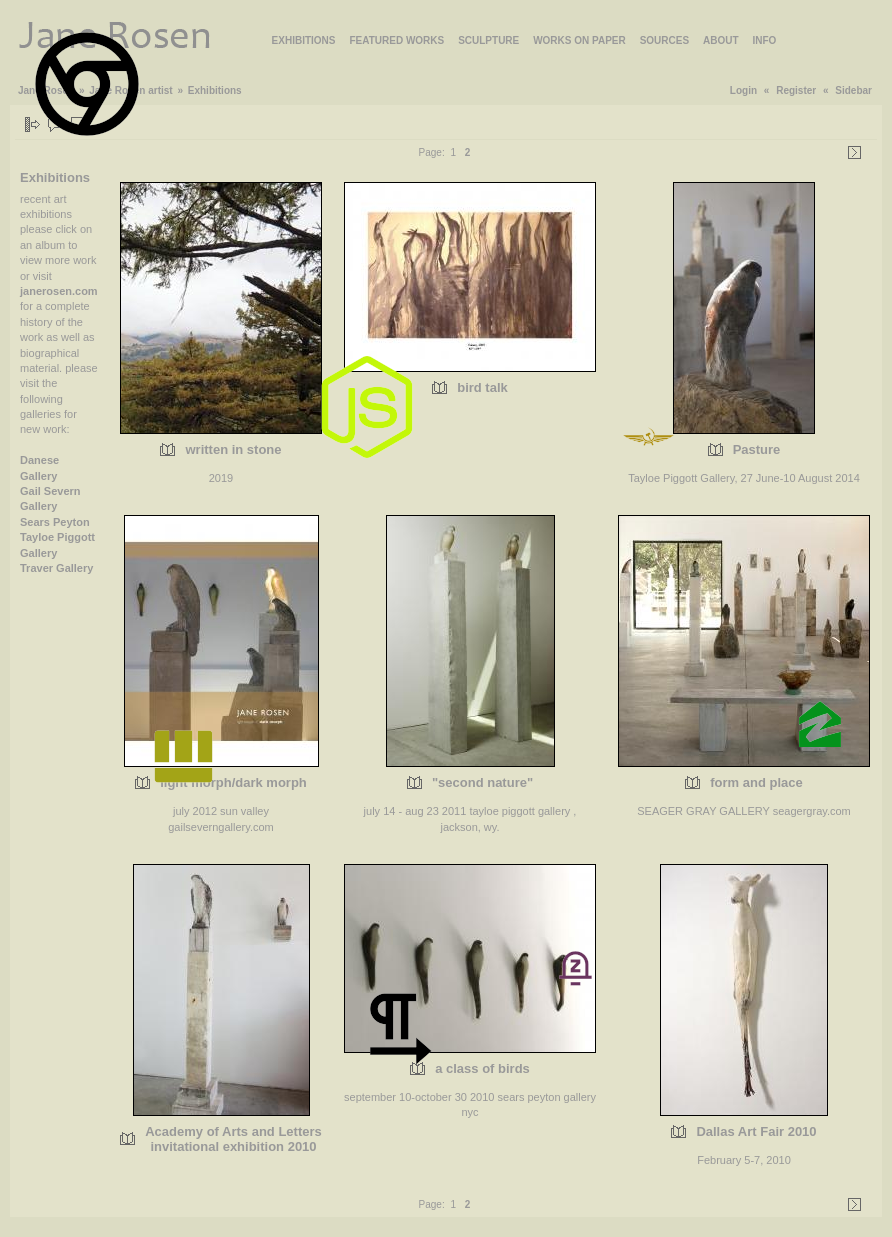 The height and width of the screenshot is (1237, 892). Describe the element at coordinates (820, 724) in the screenshot. I see `open the Zillow real estate app` at that location.